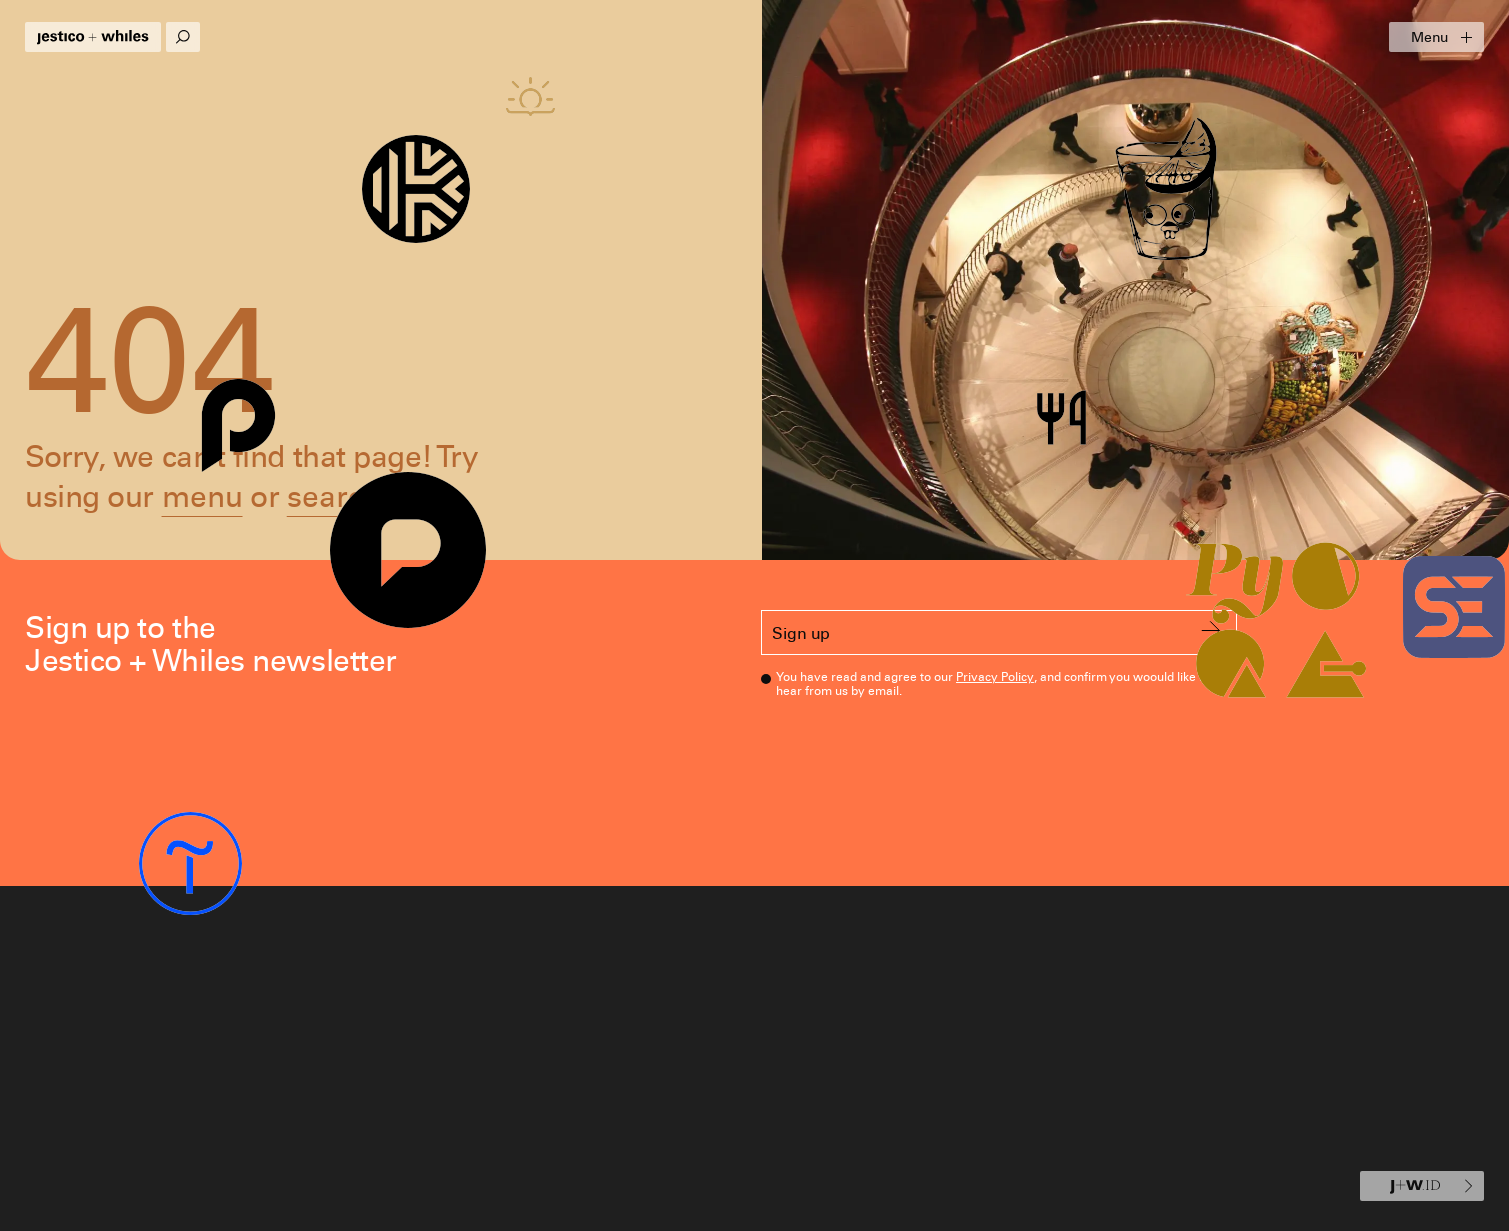 Image resolution: width=1509 pixels, height=1231 pixels. What do you see at coordinates (238, 425) in the screenshot?
I see `open piapro website or app` at bounding box center [238, 425].